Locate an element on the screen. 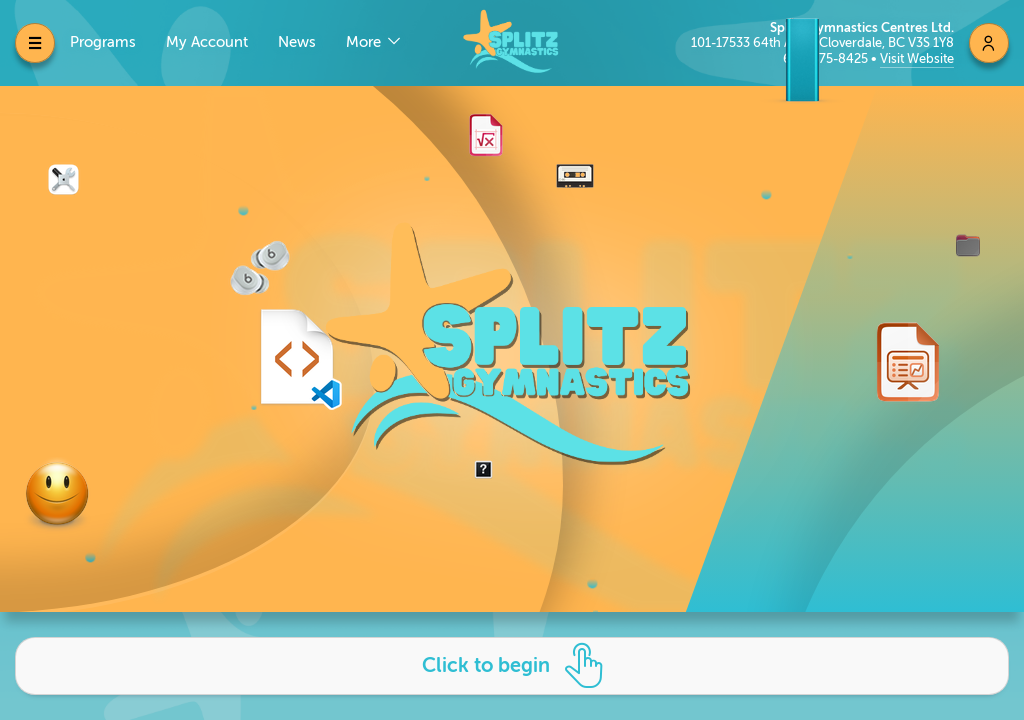 The width and height of the screenshot is (1024, 720). open a folder or directory is located at coordinates (968, 245).